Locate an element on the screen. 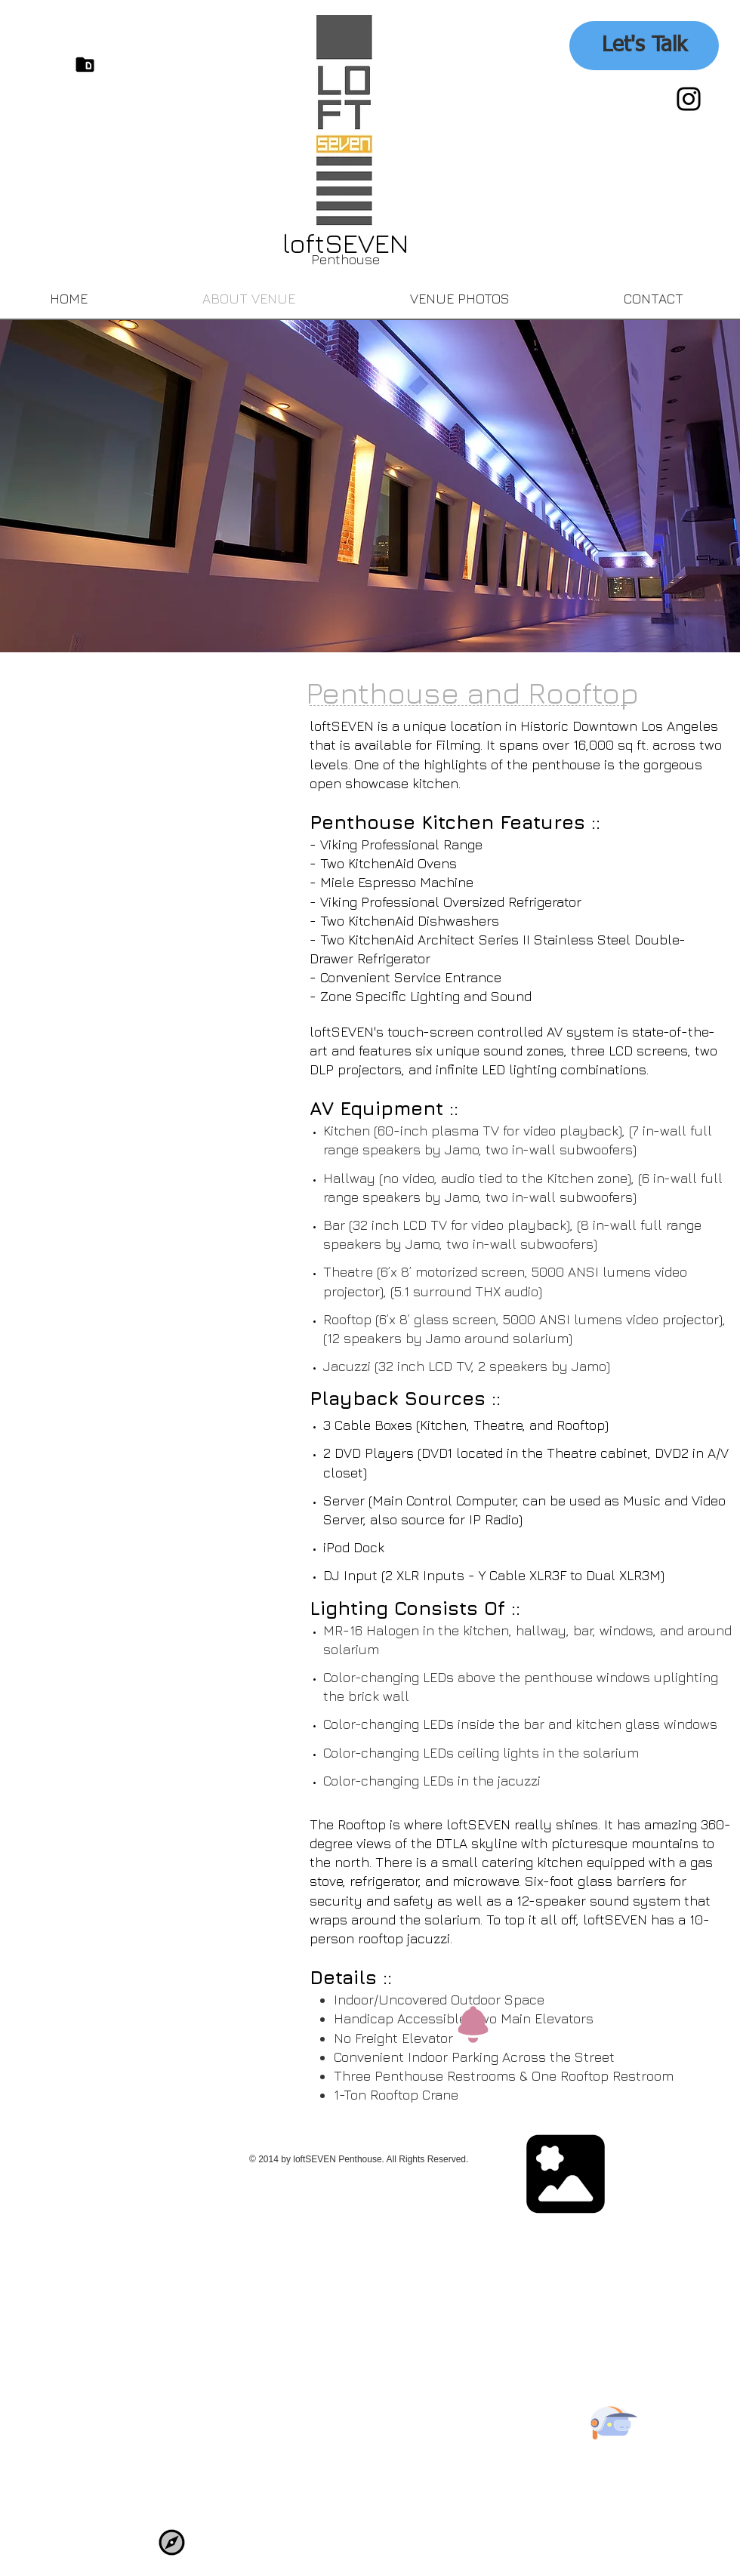  access saved code snippets is located at coordinates (85, 64).